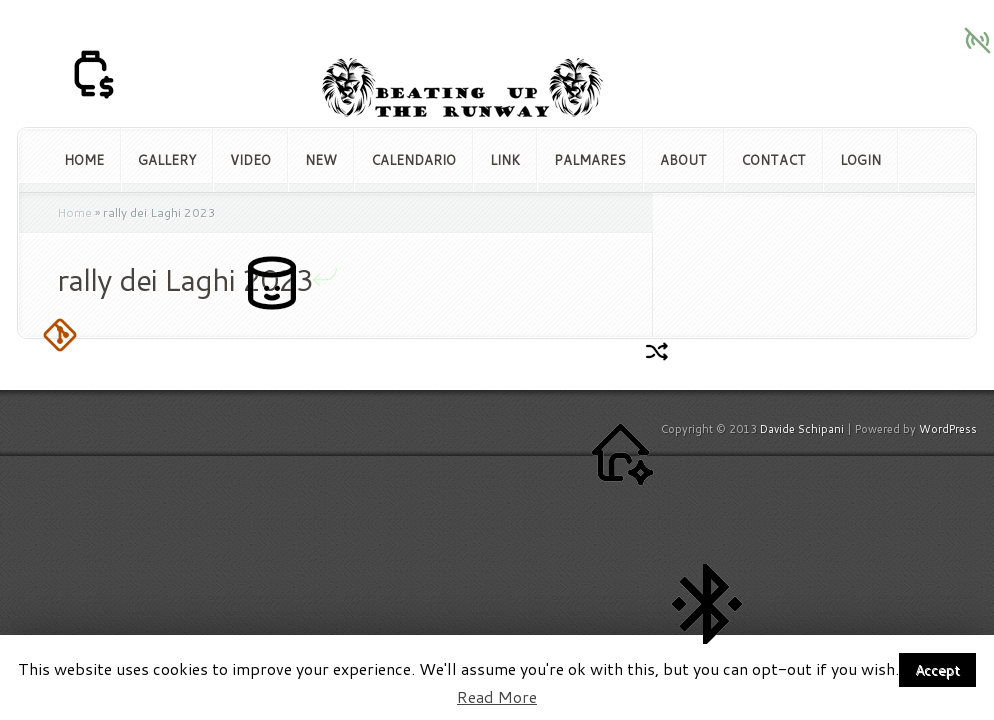 This screenshot has width=994, height=720. I want to click on access git repository settings, so click(60, 335).